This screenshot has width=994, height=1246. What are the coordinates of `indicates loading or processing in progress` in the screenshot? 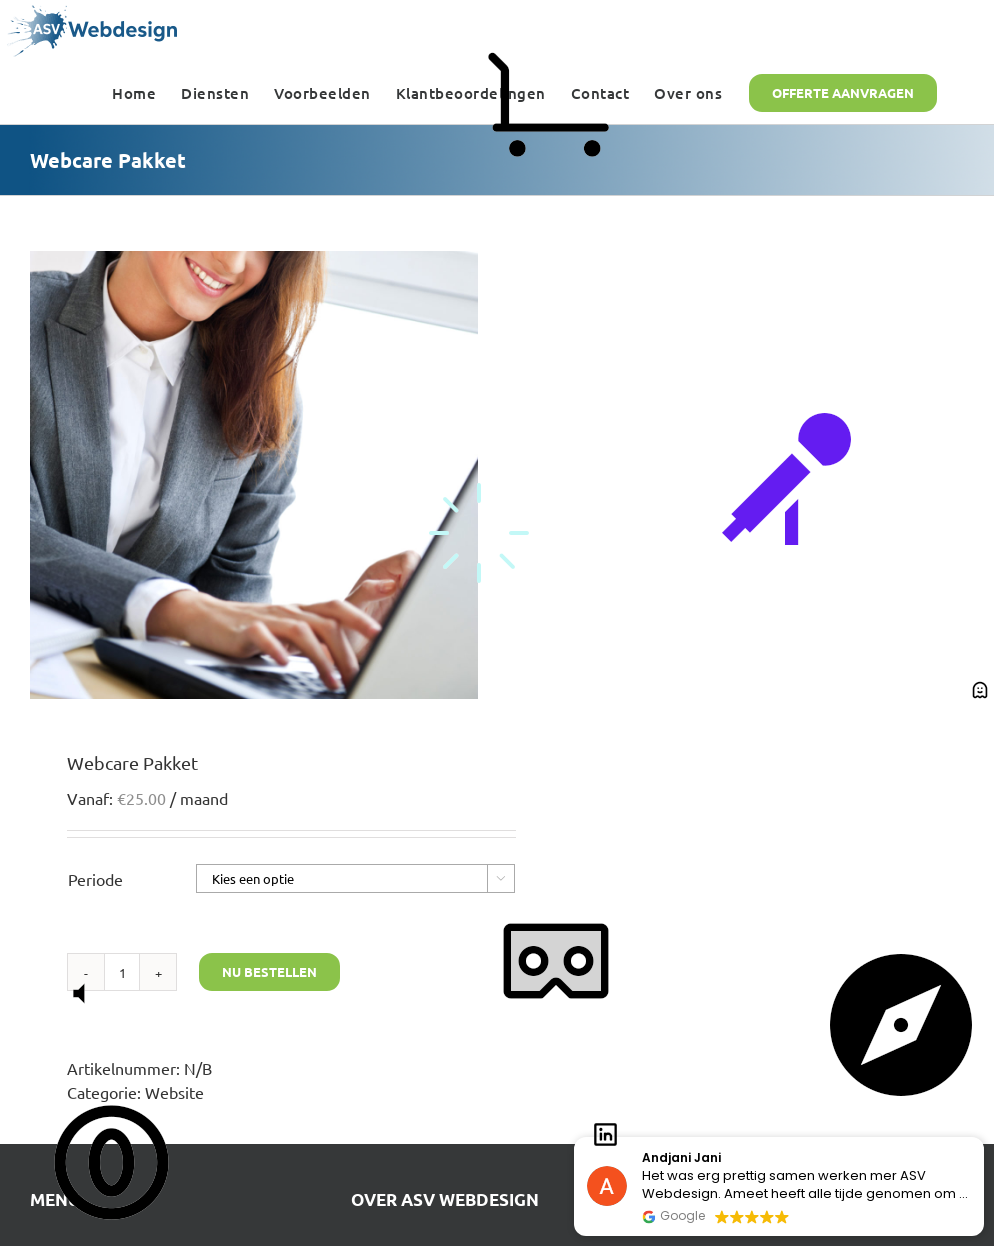 It's located at (479, 533).